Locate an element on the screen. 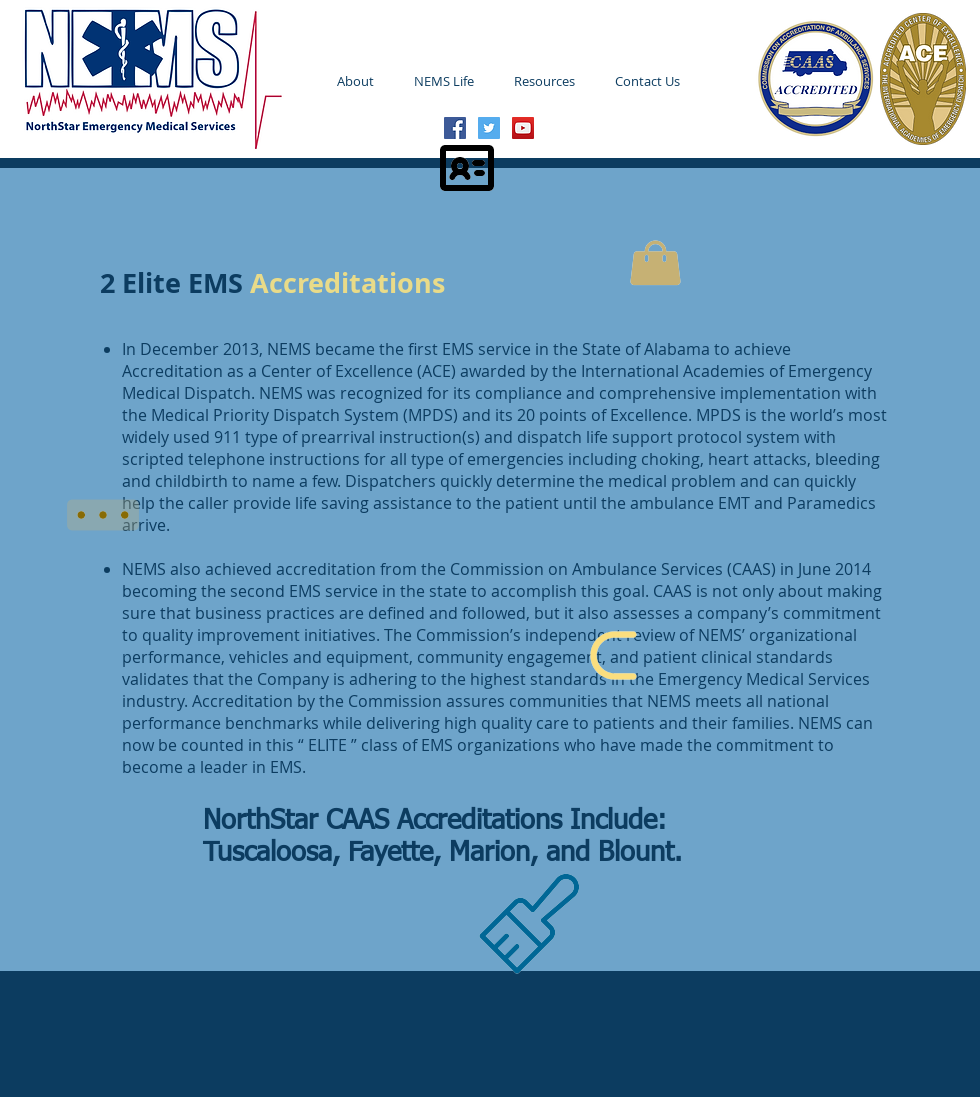 The width and height of the screenshot is (980, 1097). indicates a proper subset relationship in mathematical notation is located at coordinates (614, 655).